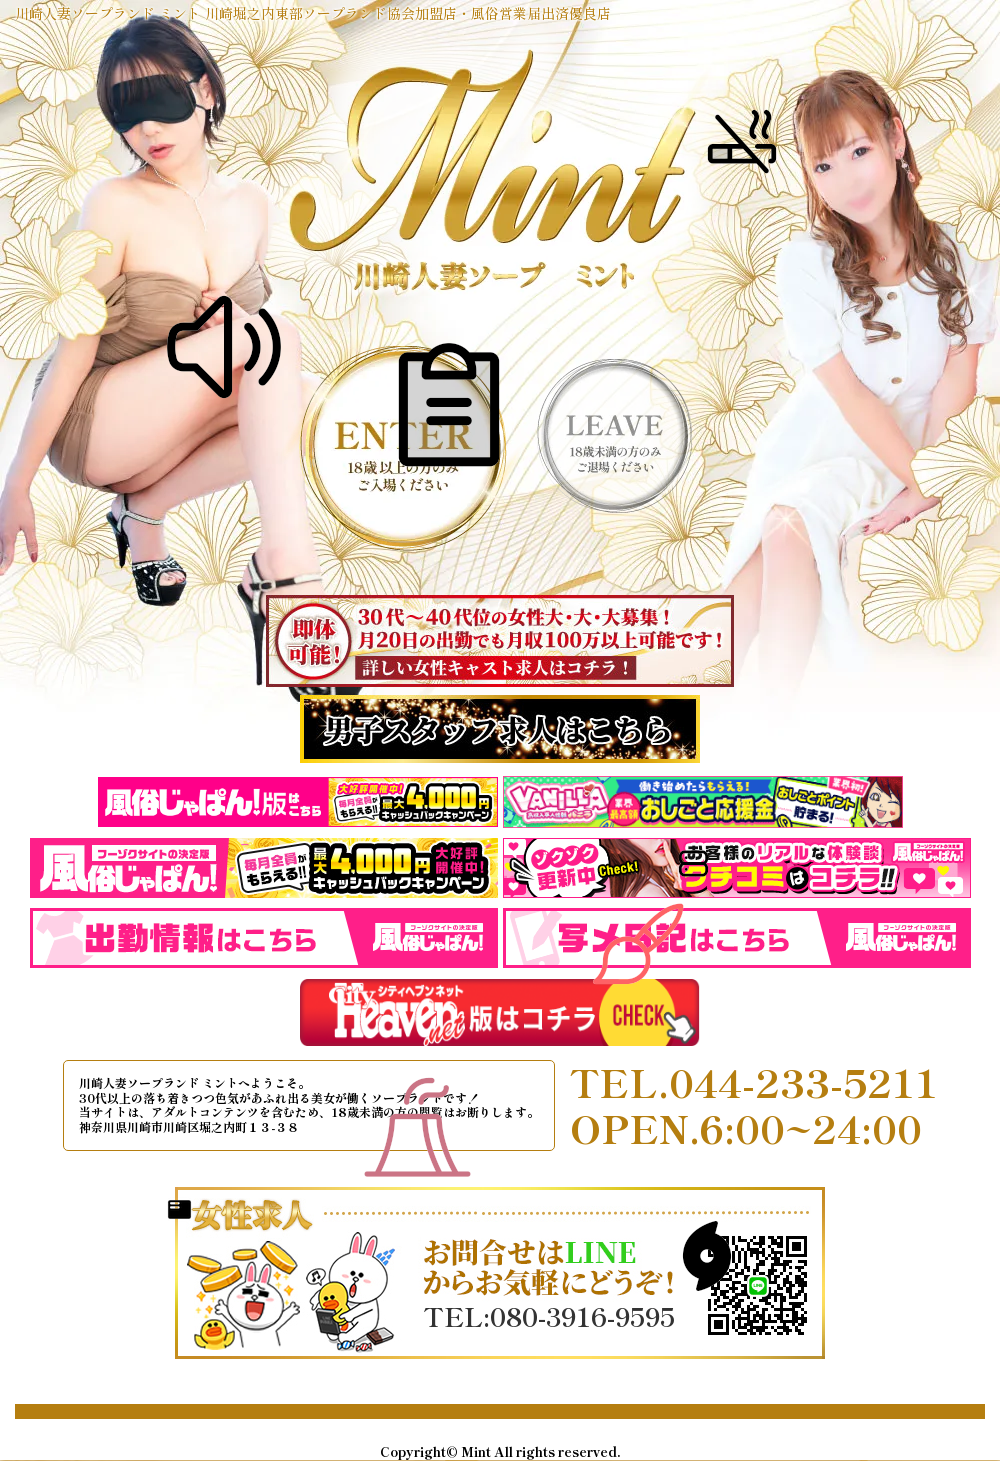 The height and width of the screenshot is (1461, 1000). What do you see at coordinates (417, 1134) in the screenshot?
I see `view nuclear power plant information` at bounding box center [417, 1134].